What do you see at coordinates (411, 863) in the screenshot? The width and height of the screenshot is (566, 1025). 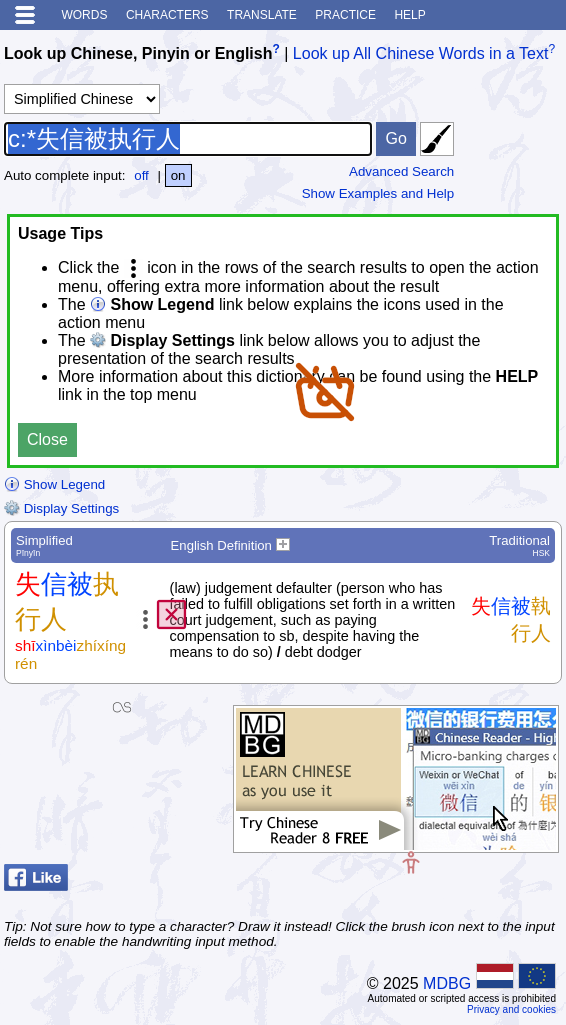 I see `view male user profile` at bounding box center [411, 863].